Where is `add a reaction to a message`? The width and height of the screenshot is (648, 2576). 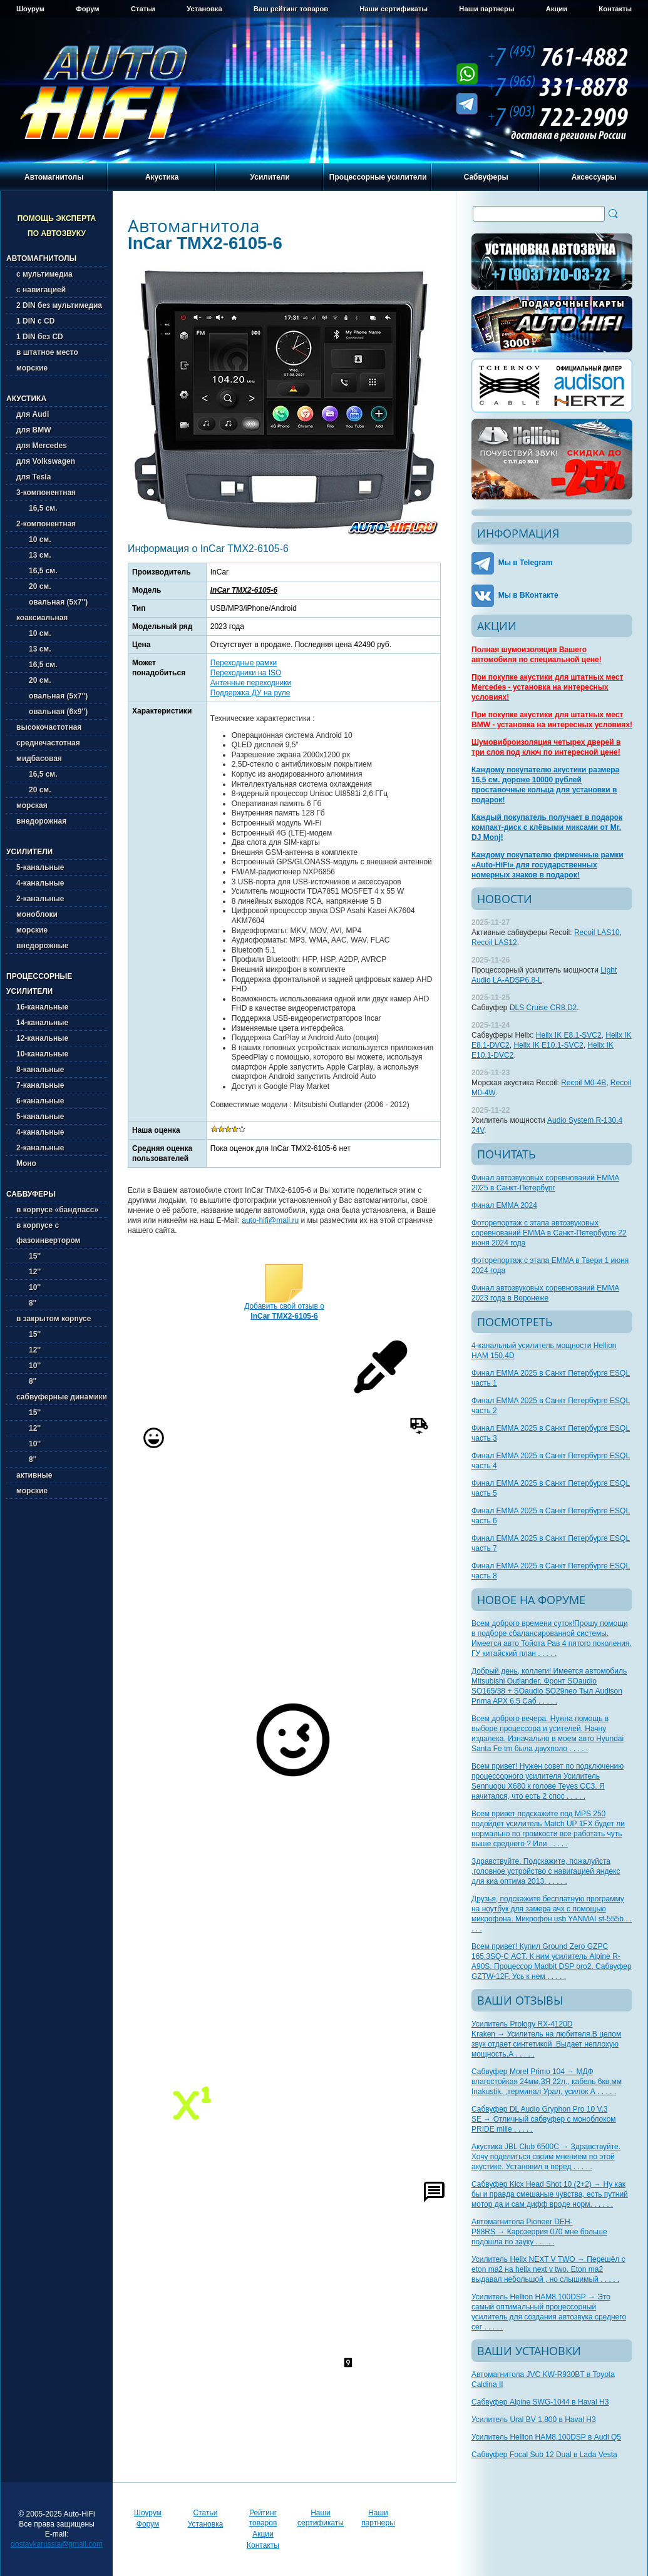
add a reaction to a message is located at coordinates (153, 1438).